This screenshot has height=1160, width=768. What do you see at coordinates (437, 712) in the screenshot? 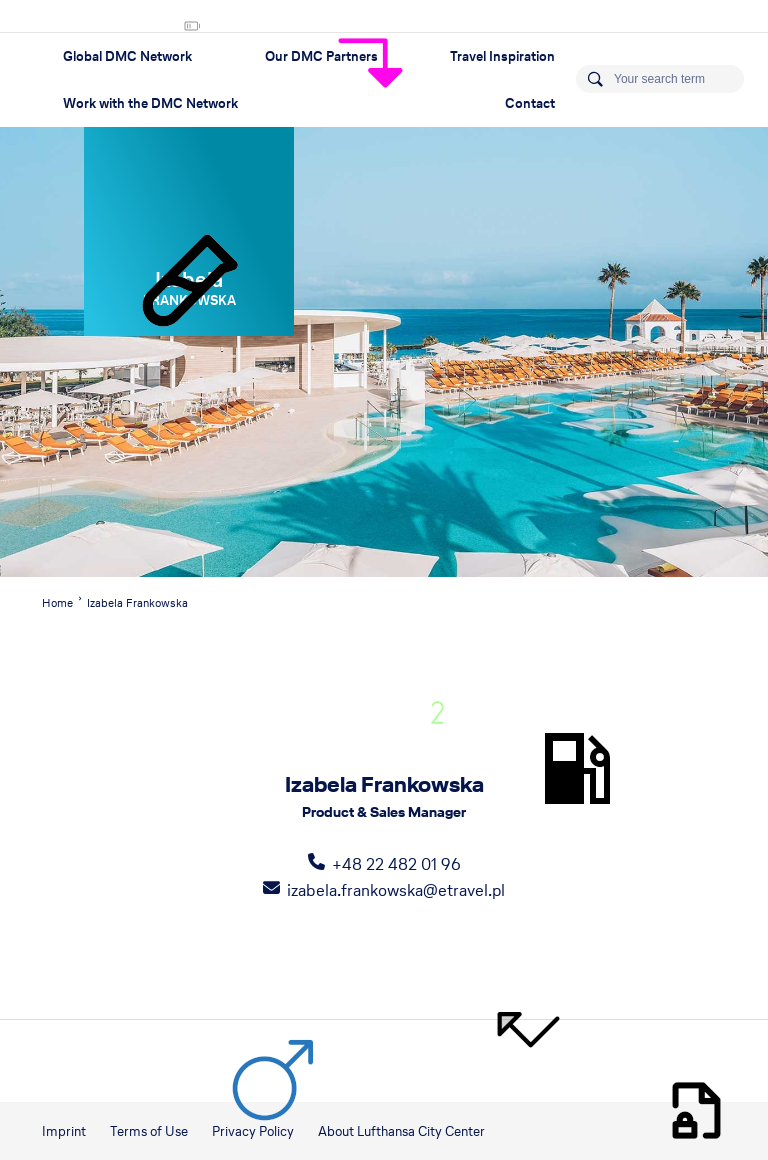
I see `indicates step two in a sequence or process` at bounding box center [437, 712].